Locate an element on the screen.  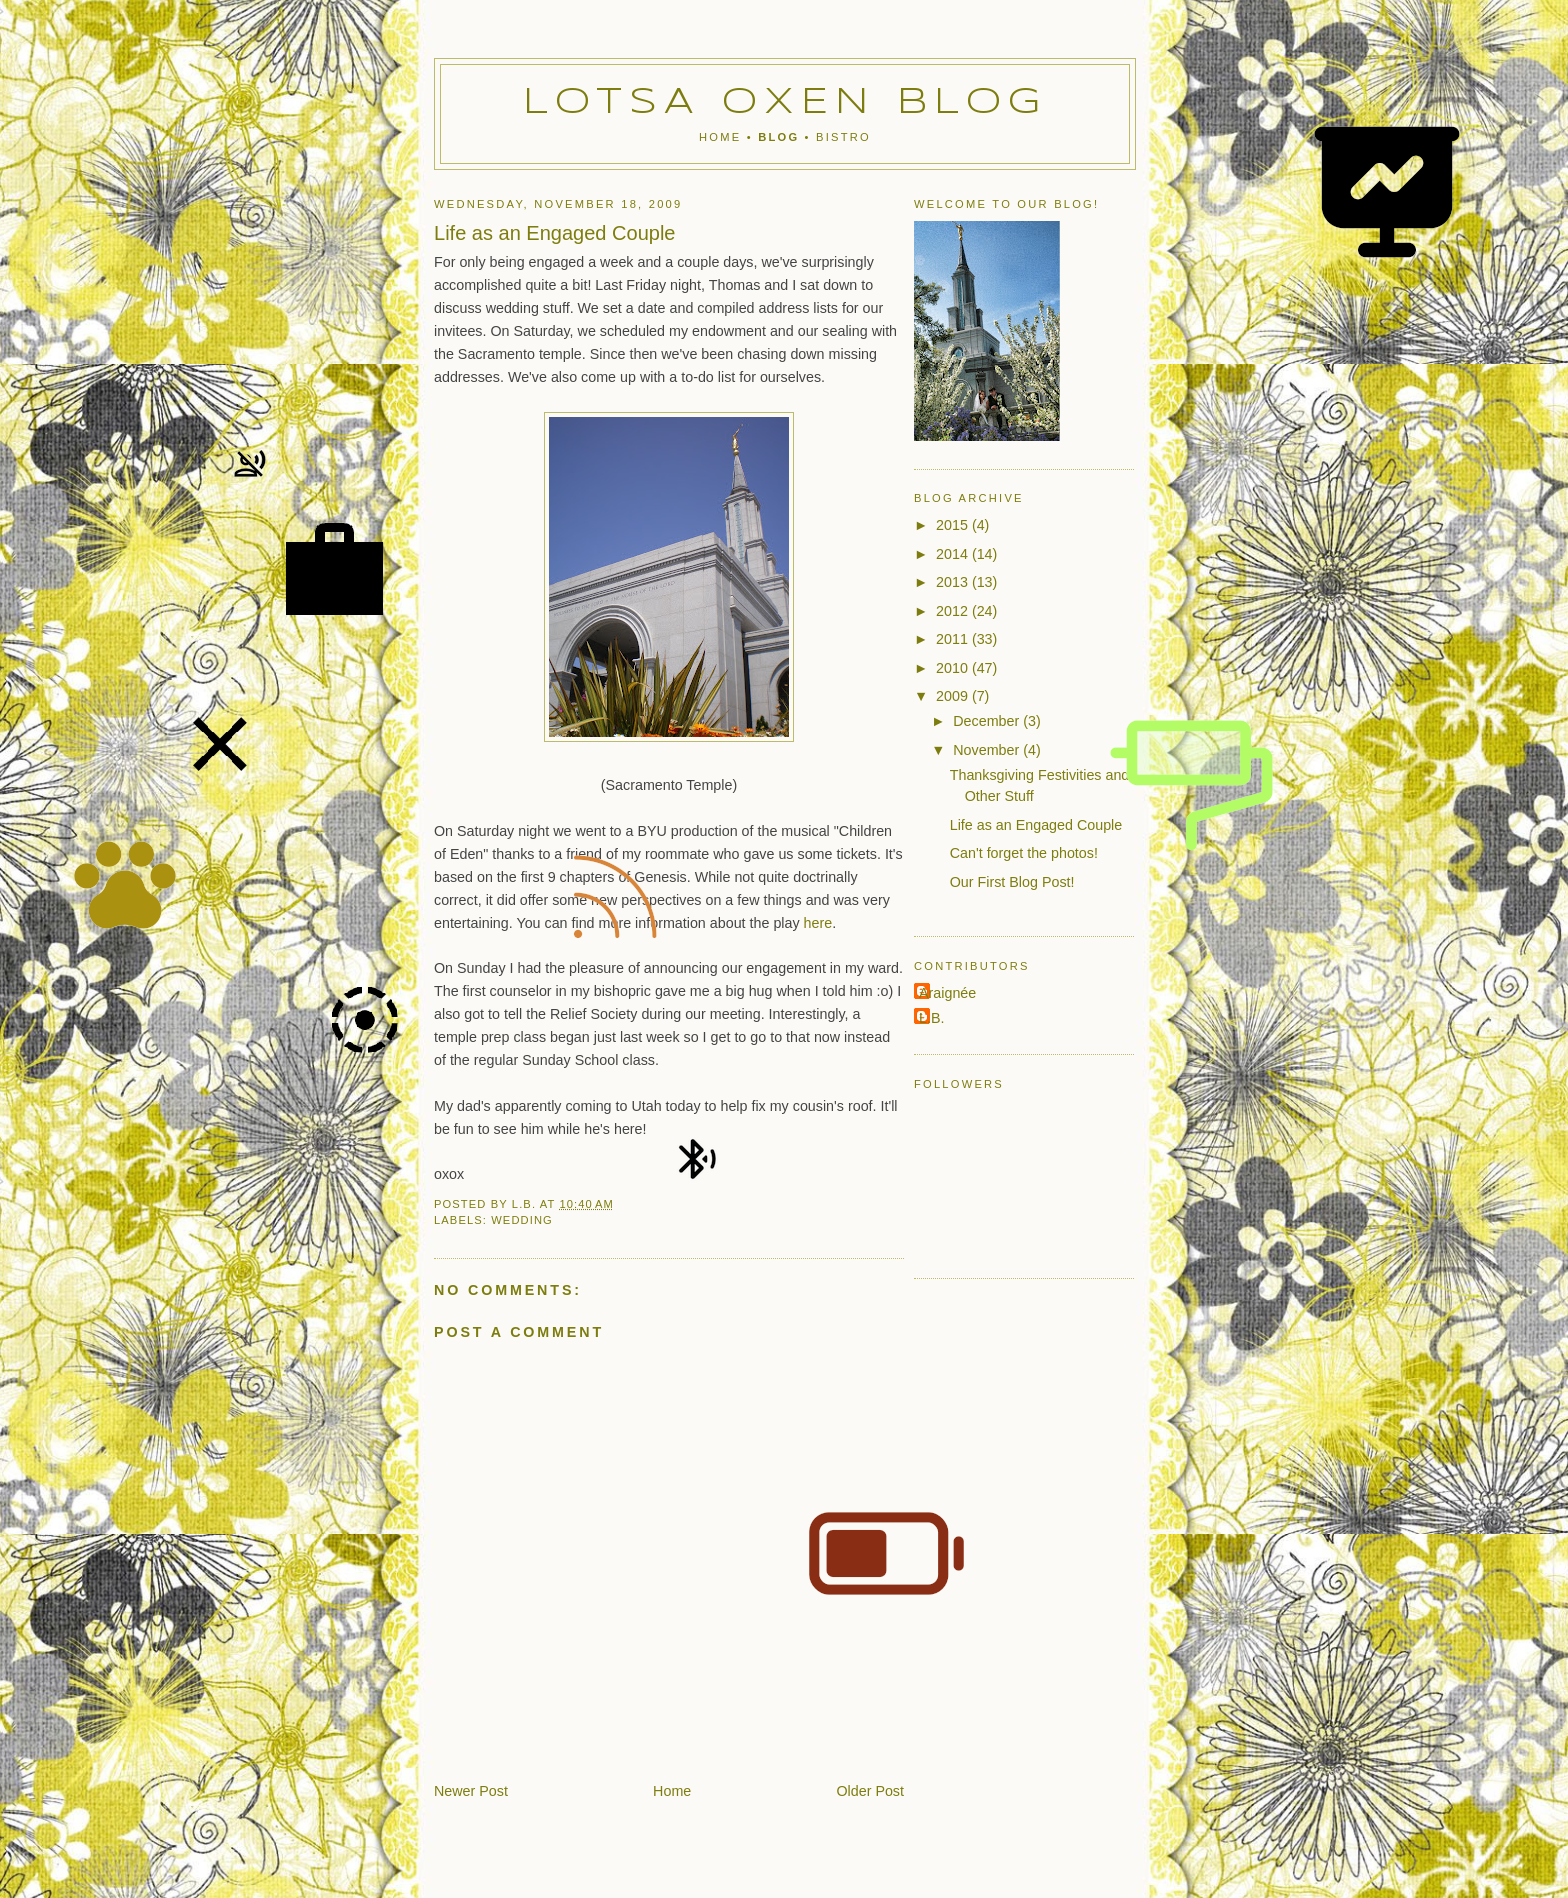
access pet-related features or settings is located at coordinates (125, 885).